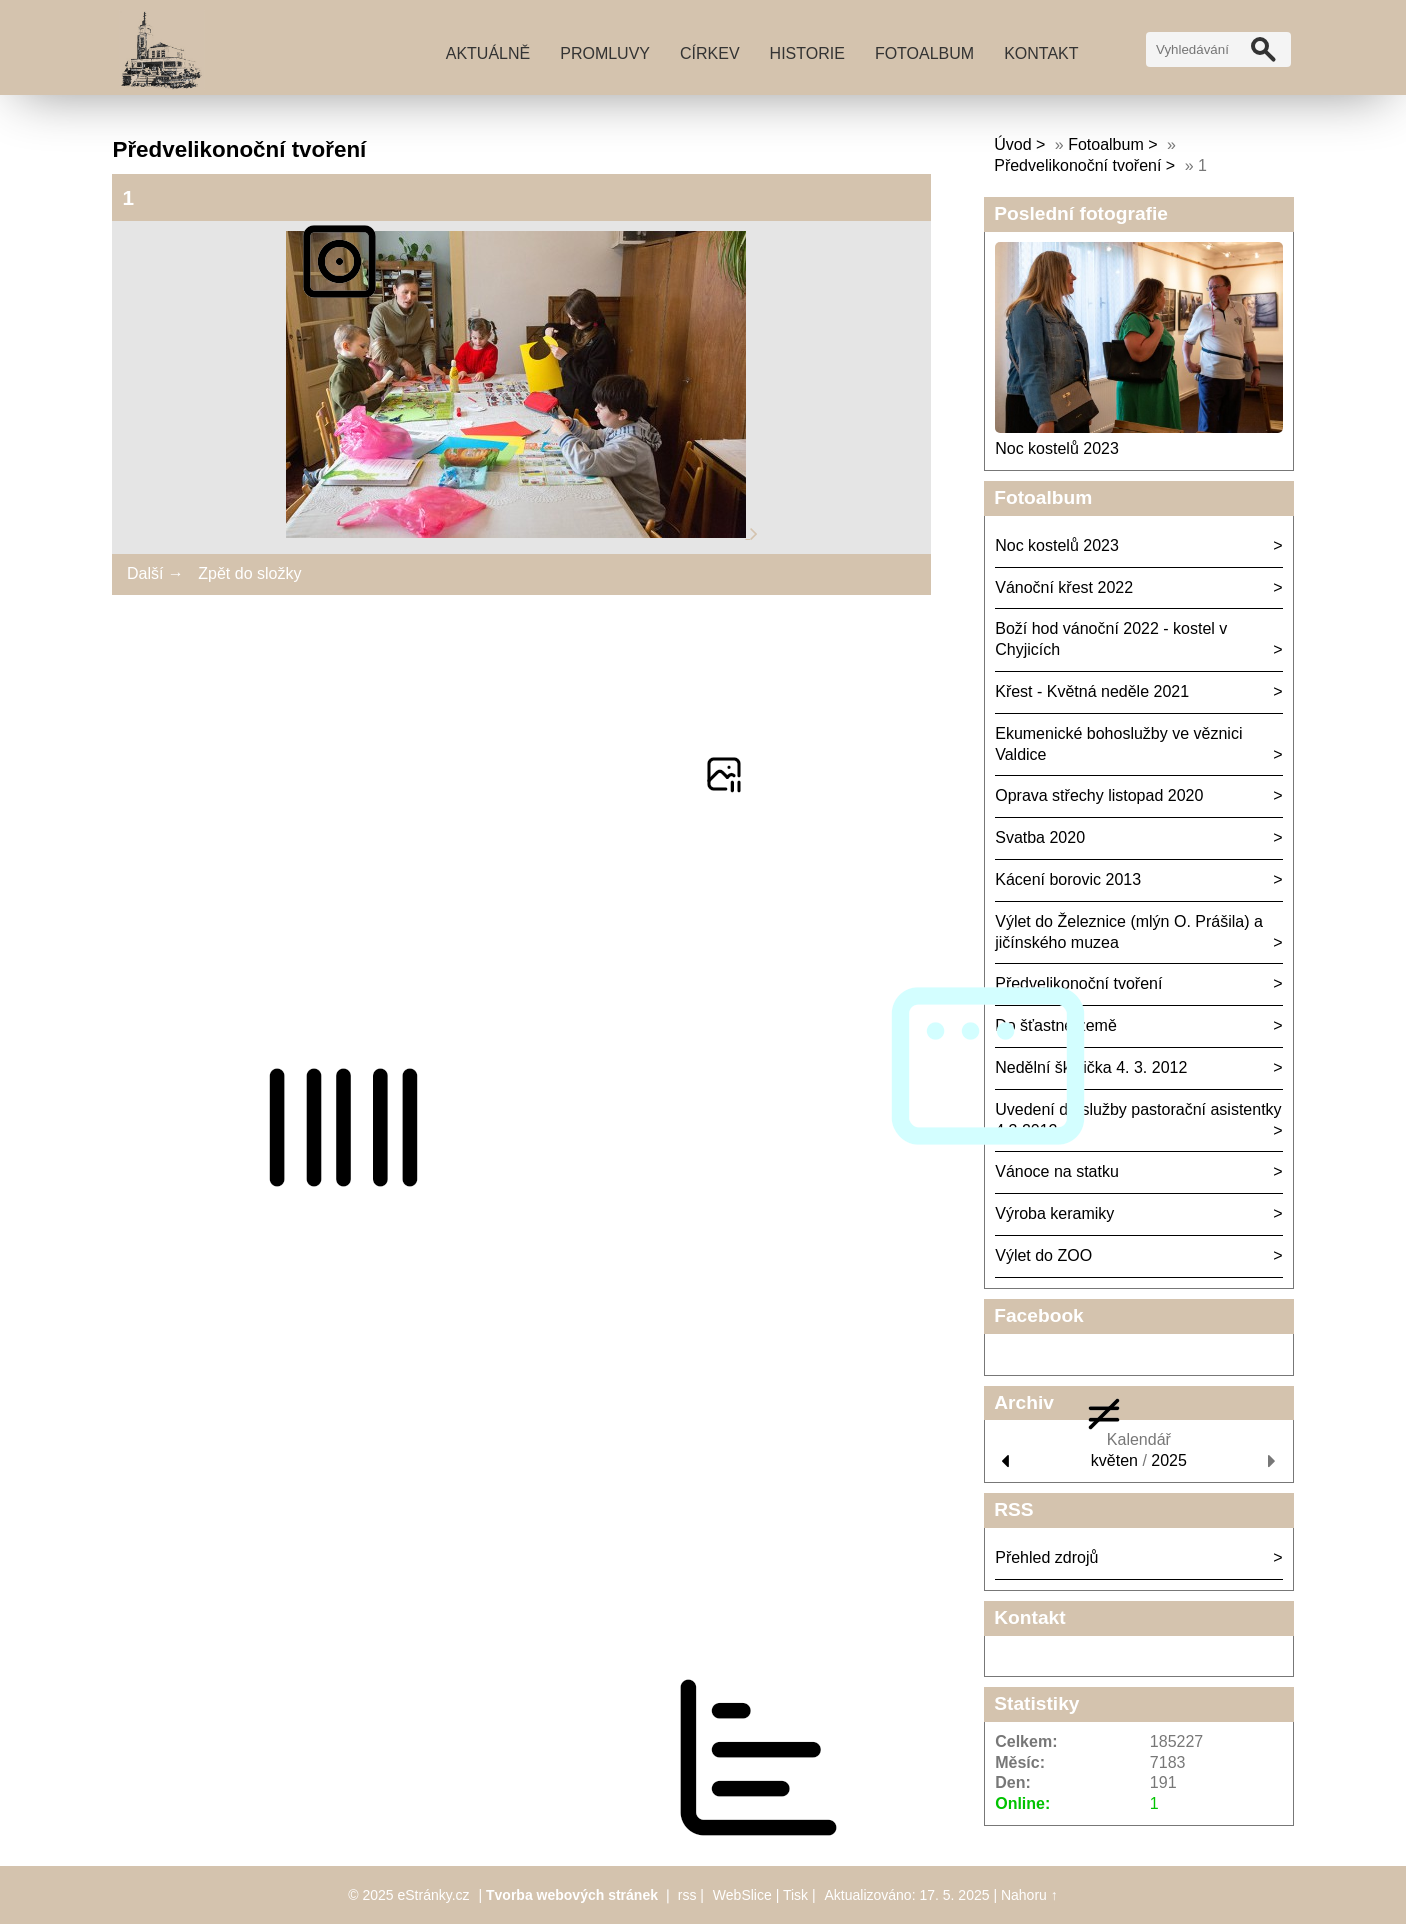  What do you see at coordinates (758, 1757) in the screenshot?
I see `view bar chart analytics` at bounding box center [758, 1757].